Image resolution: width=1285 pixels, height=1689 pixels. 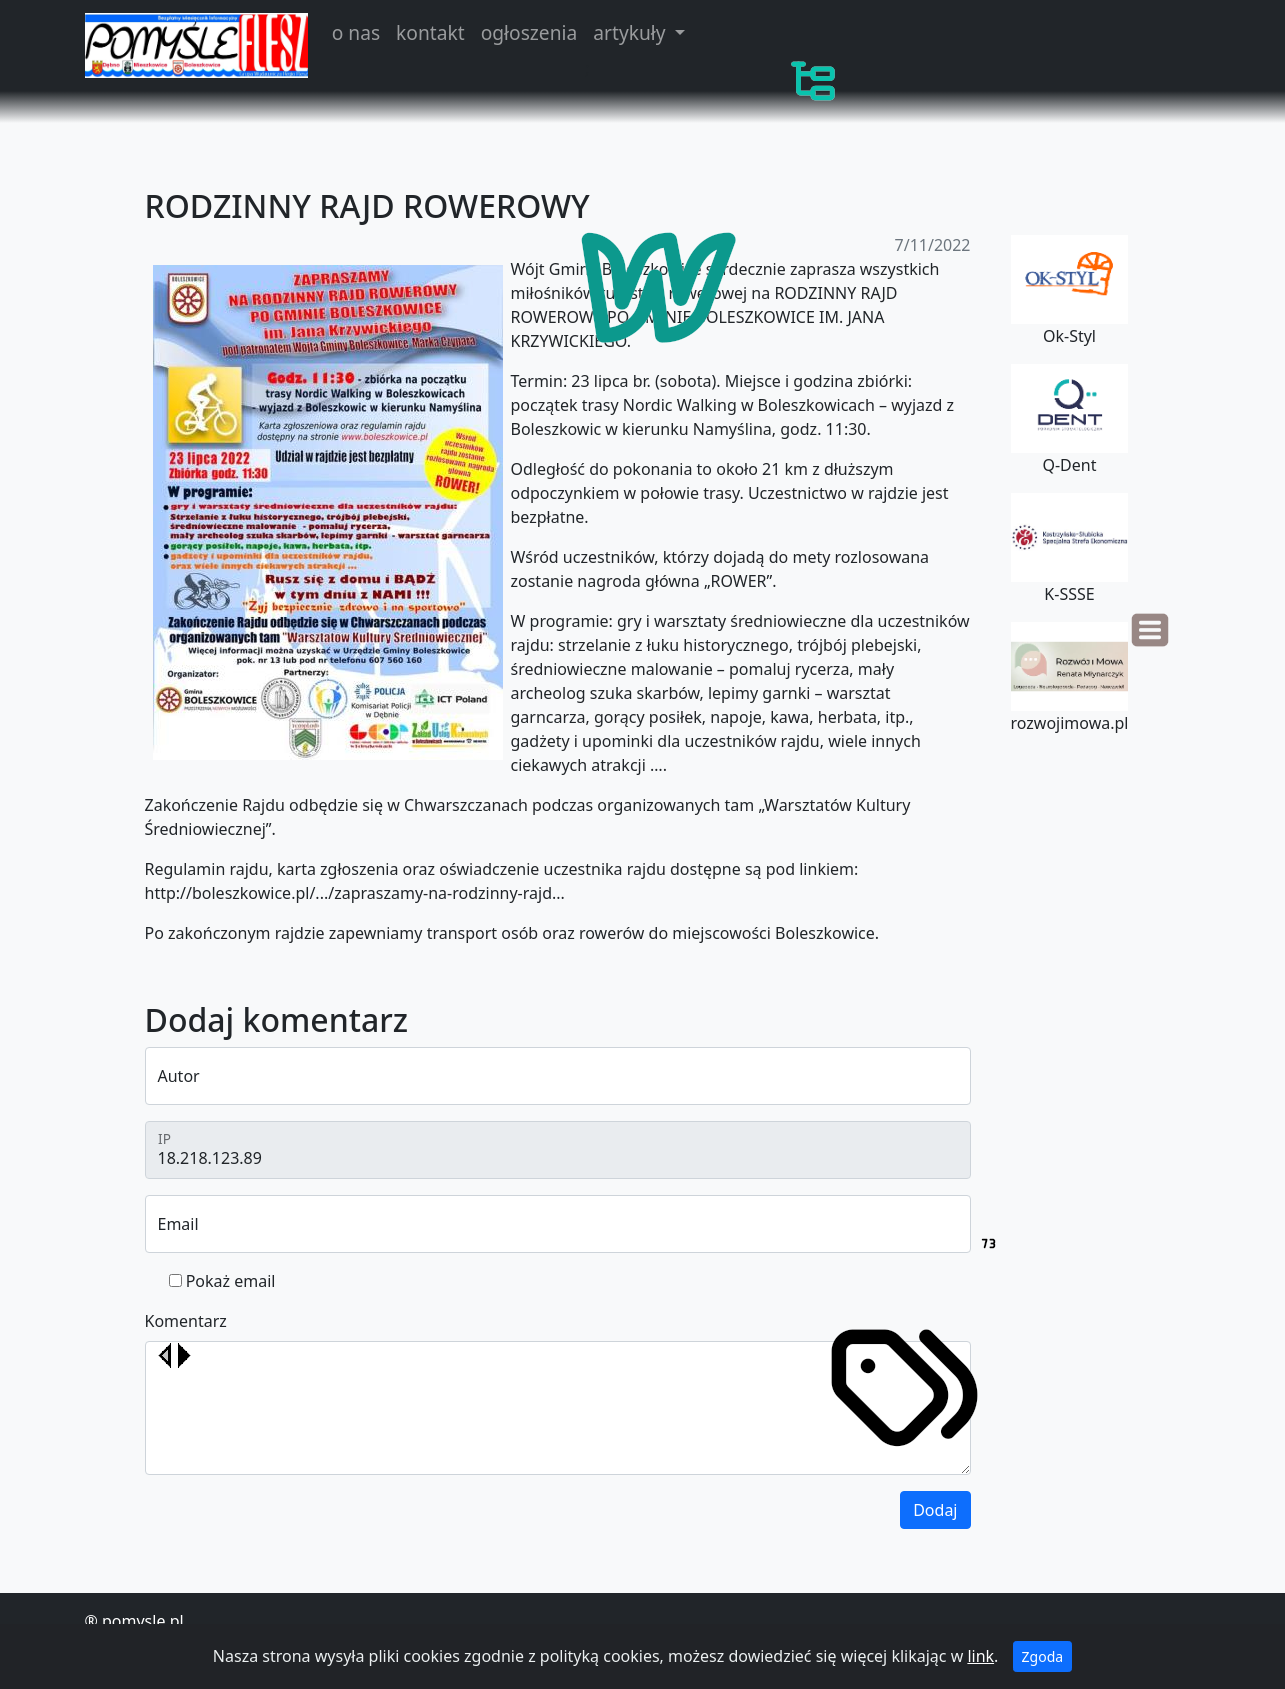 I want to click on view article or document content, so click(x=1150, y=630).